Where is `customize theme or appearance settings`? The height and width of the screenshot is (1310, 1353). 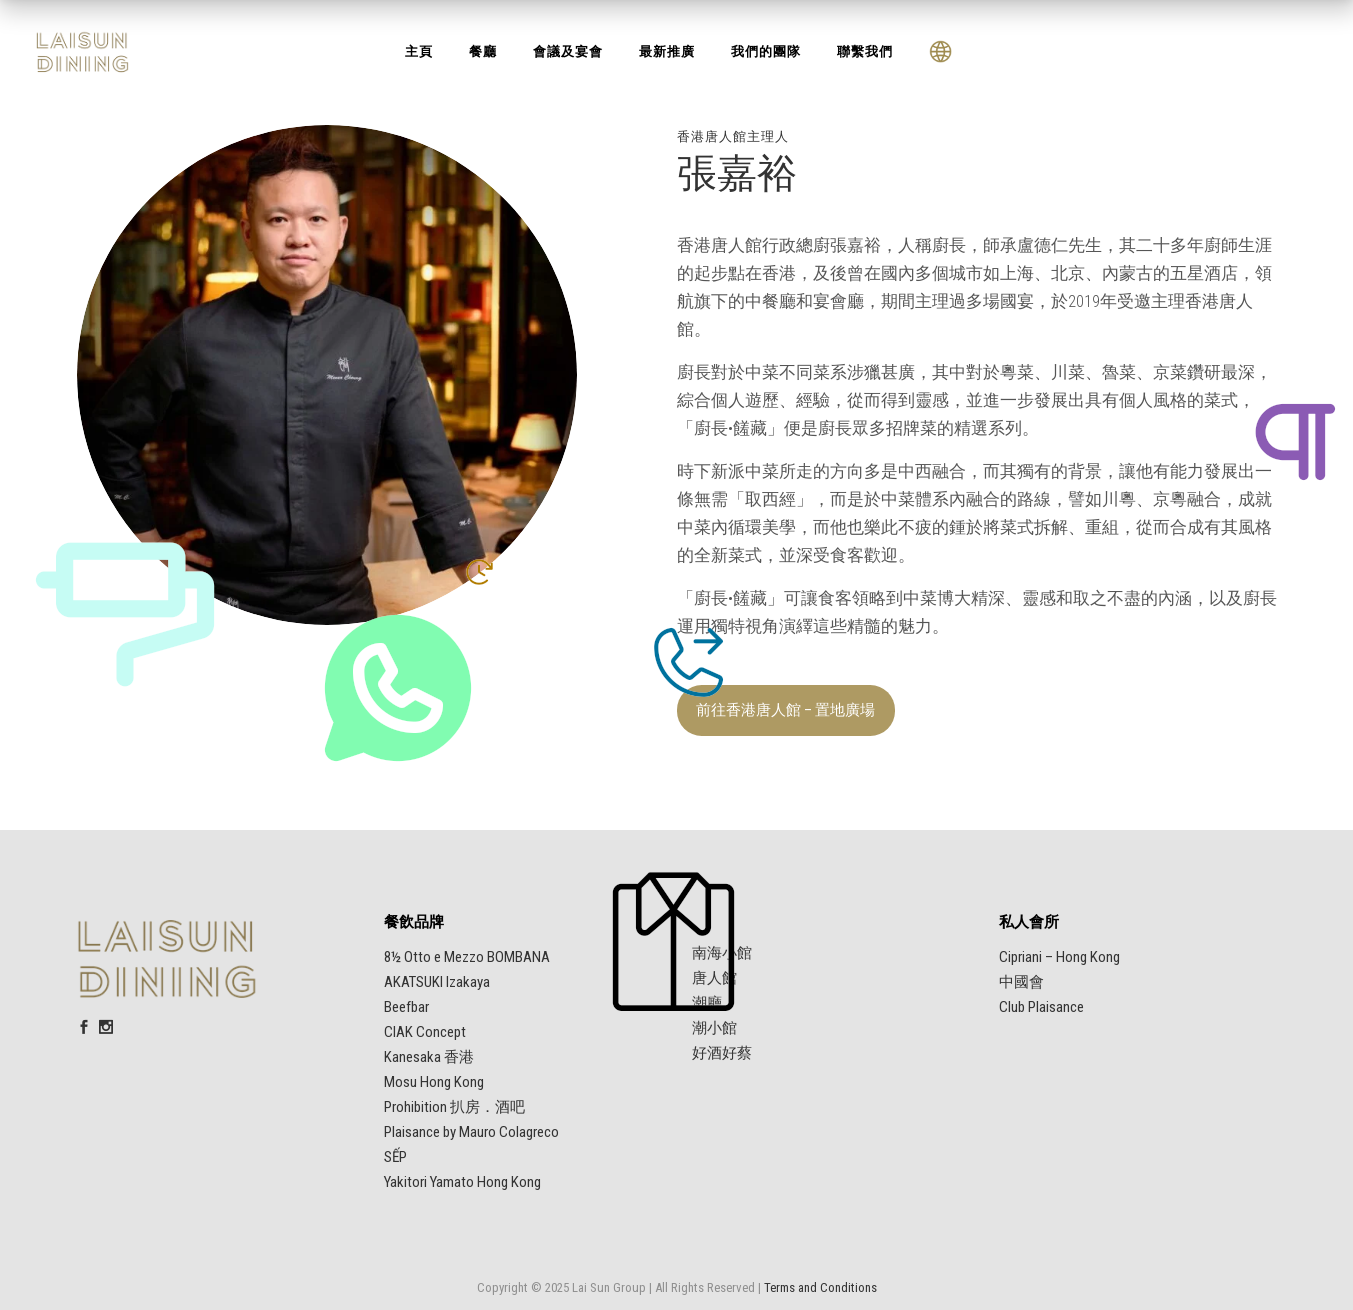
customize theme or appearance settings is located at coordinates (125, 603).